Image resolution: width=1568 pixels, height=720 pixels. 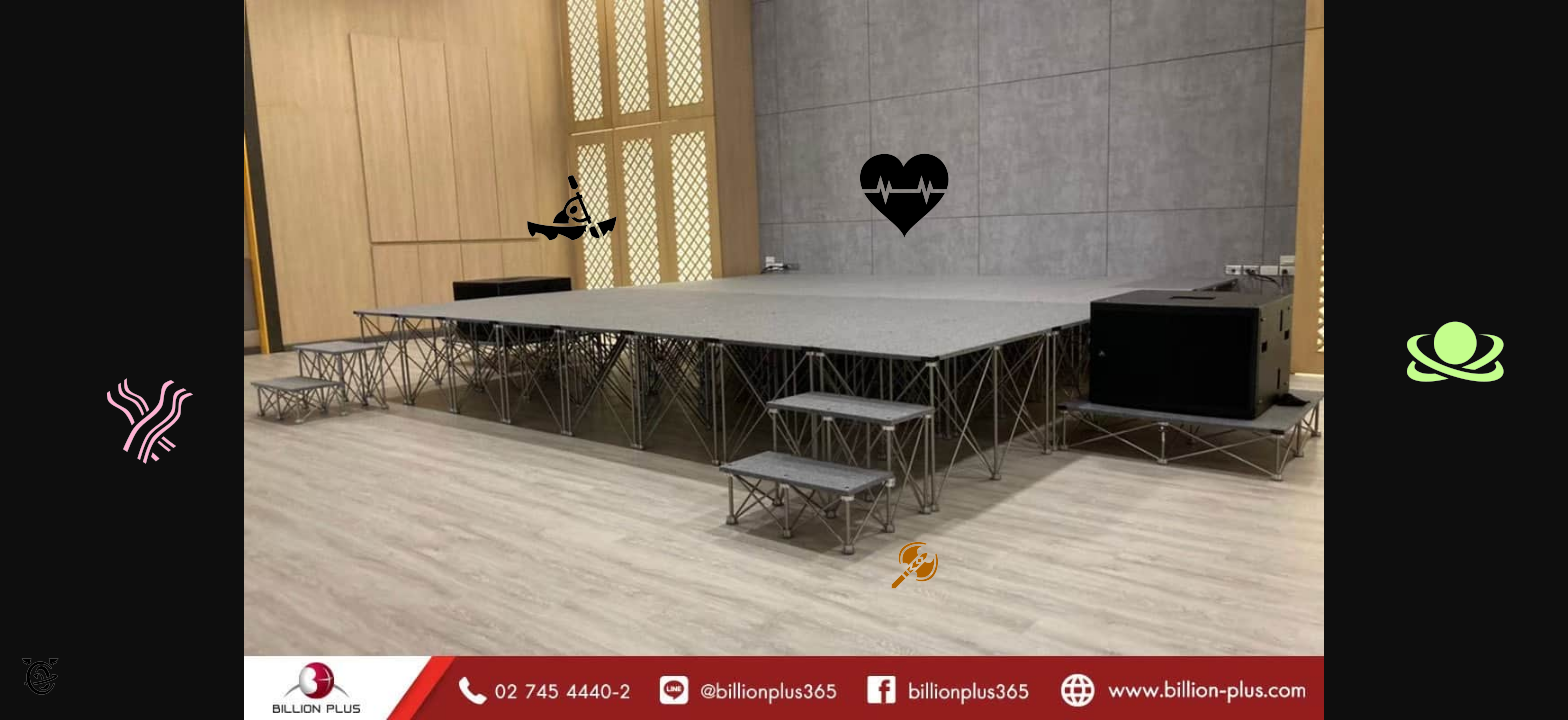 What do you see at coordinates (150, 421) in the screenshot?
I see `food item indicator in a cooking or recipe game` at bounding box center [150, 421].